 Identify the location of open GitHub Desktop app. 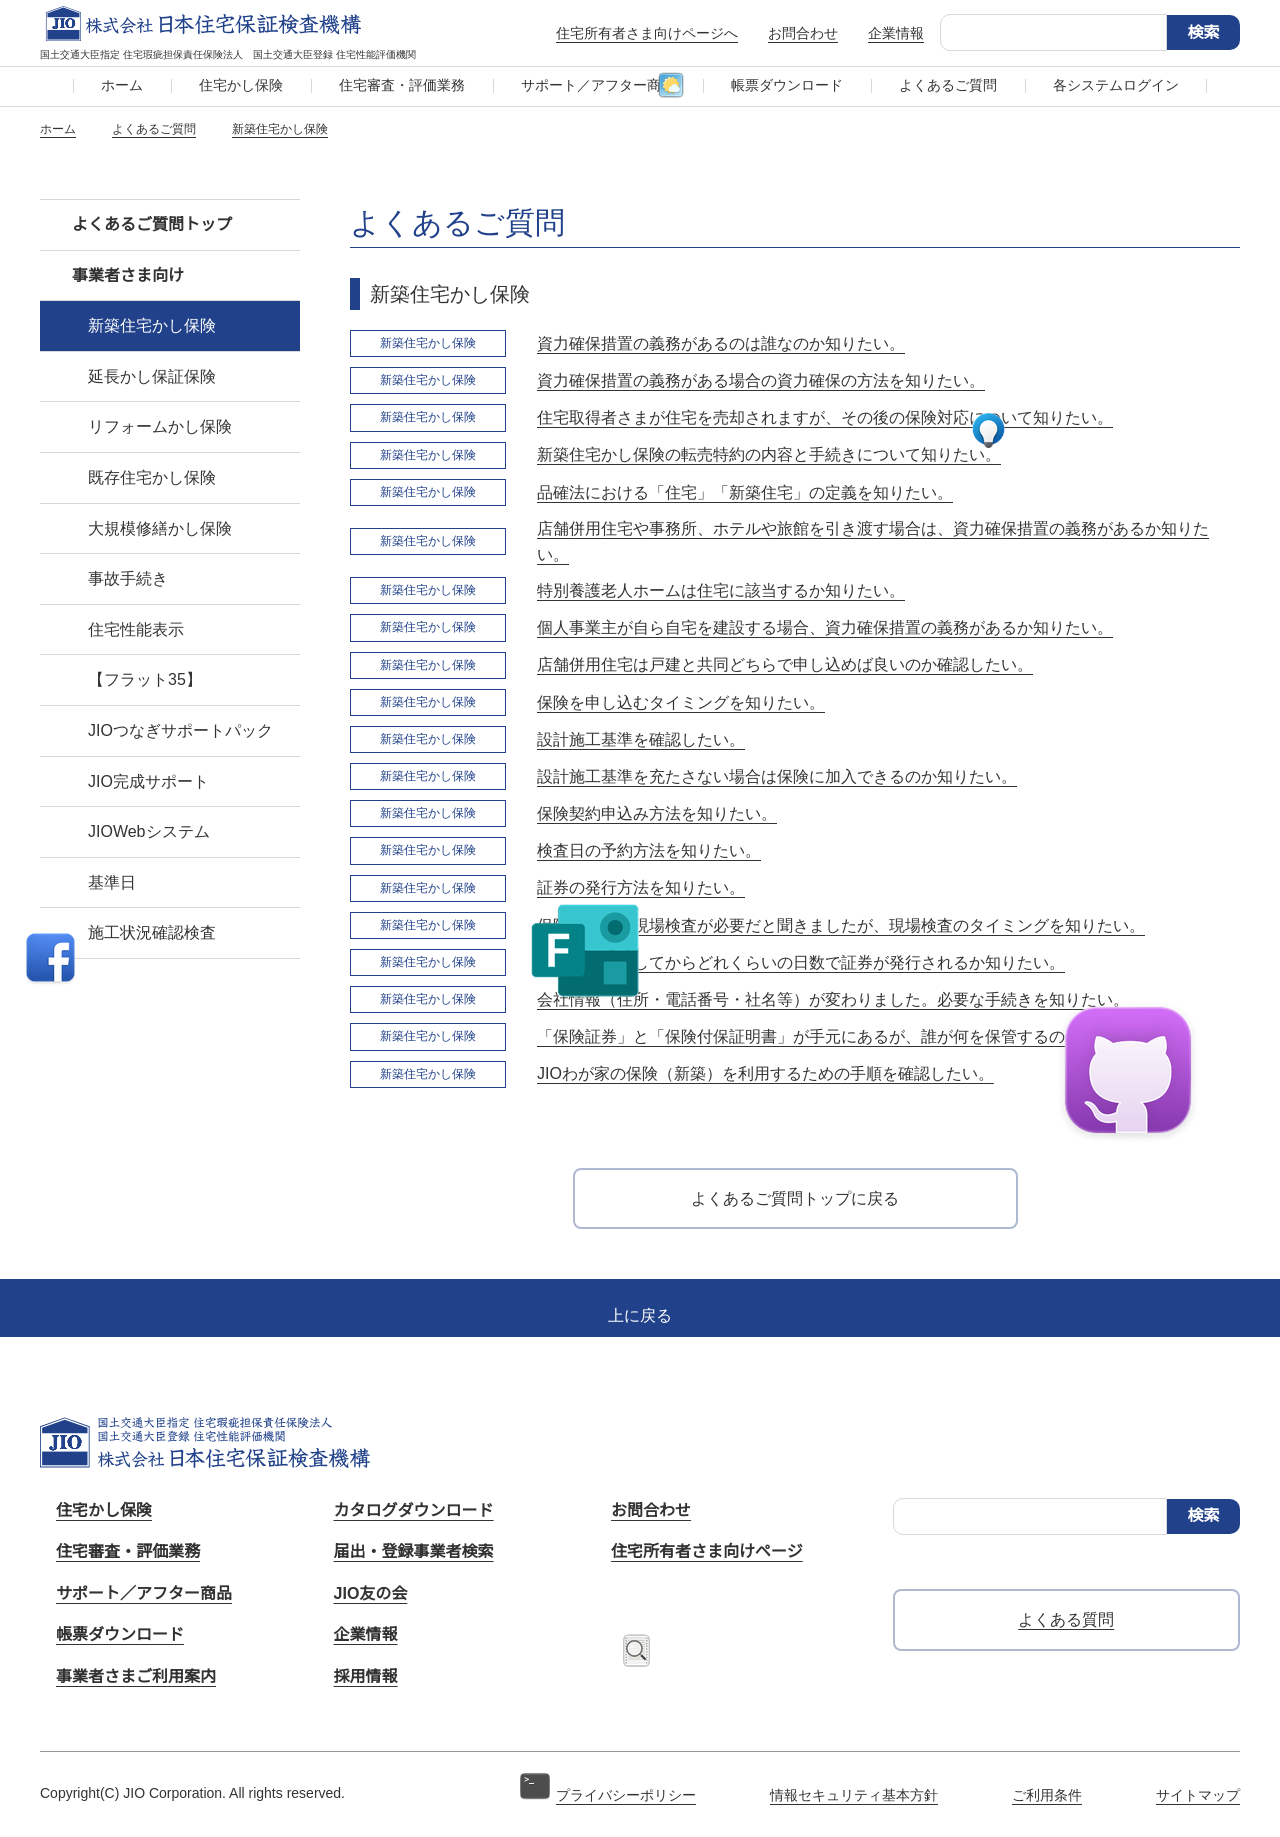
(1128, 1070).